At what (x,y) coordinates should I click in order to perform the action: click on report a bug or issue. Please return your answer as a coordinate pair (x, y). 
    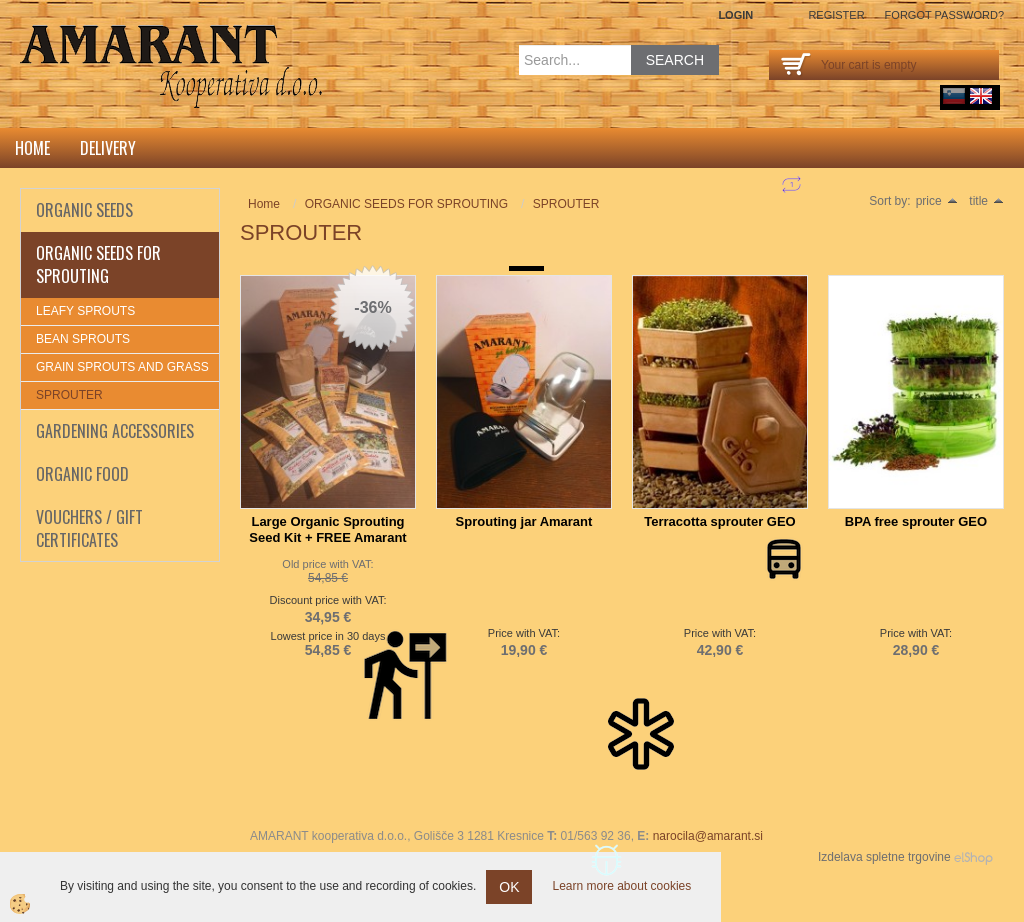
    Looking at the image, I should click on (606, 859).